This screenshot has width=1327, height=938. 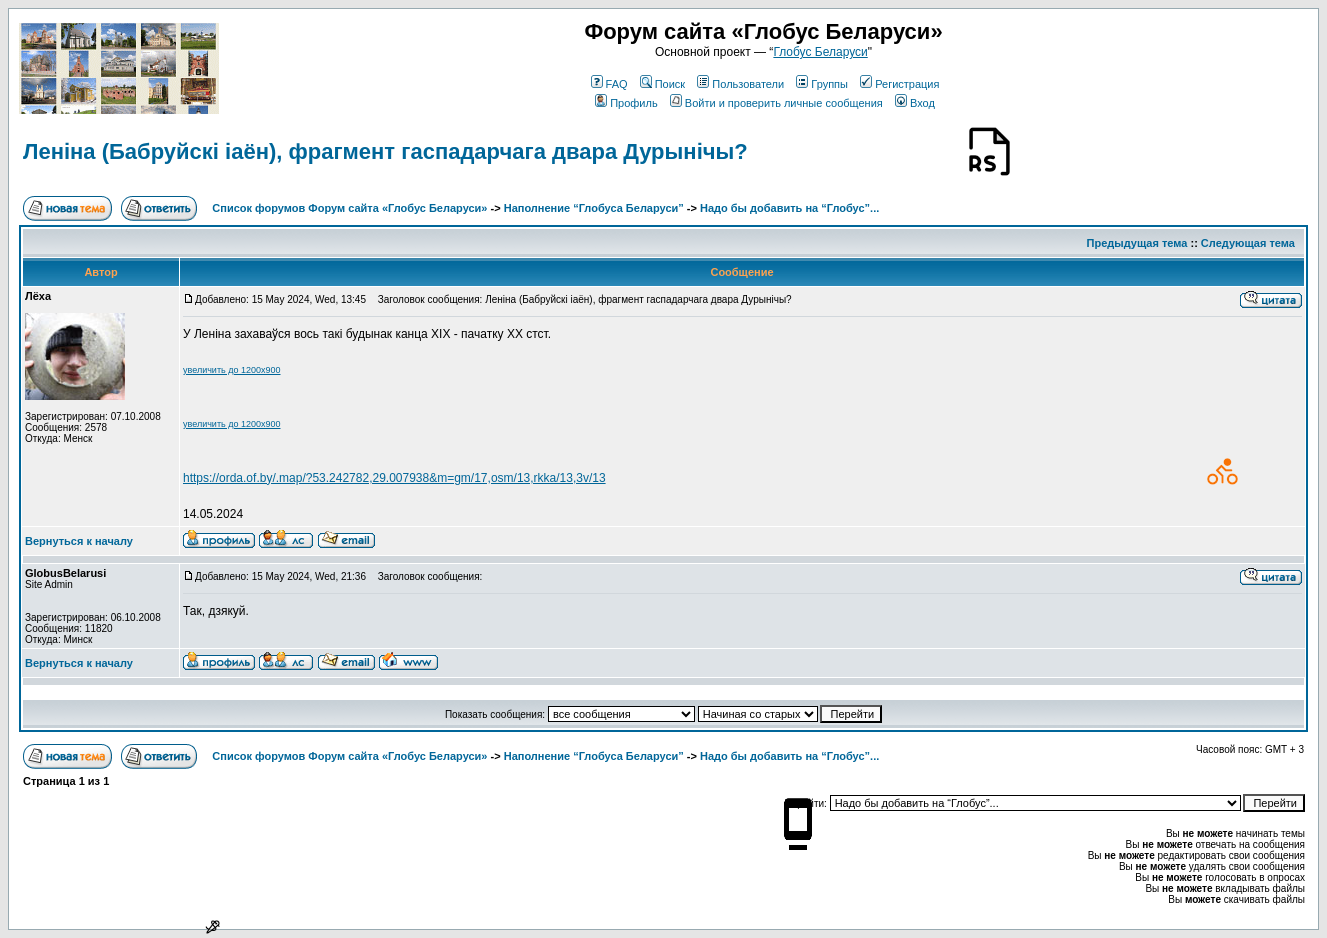 I want to click on access sewing or craft tools, so click(x=213, y=927).